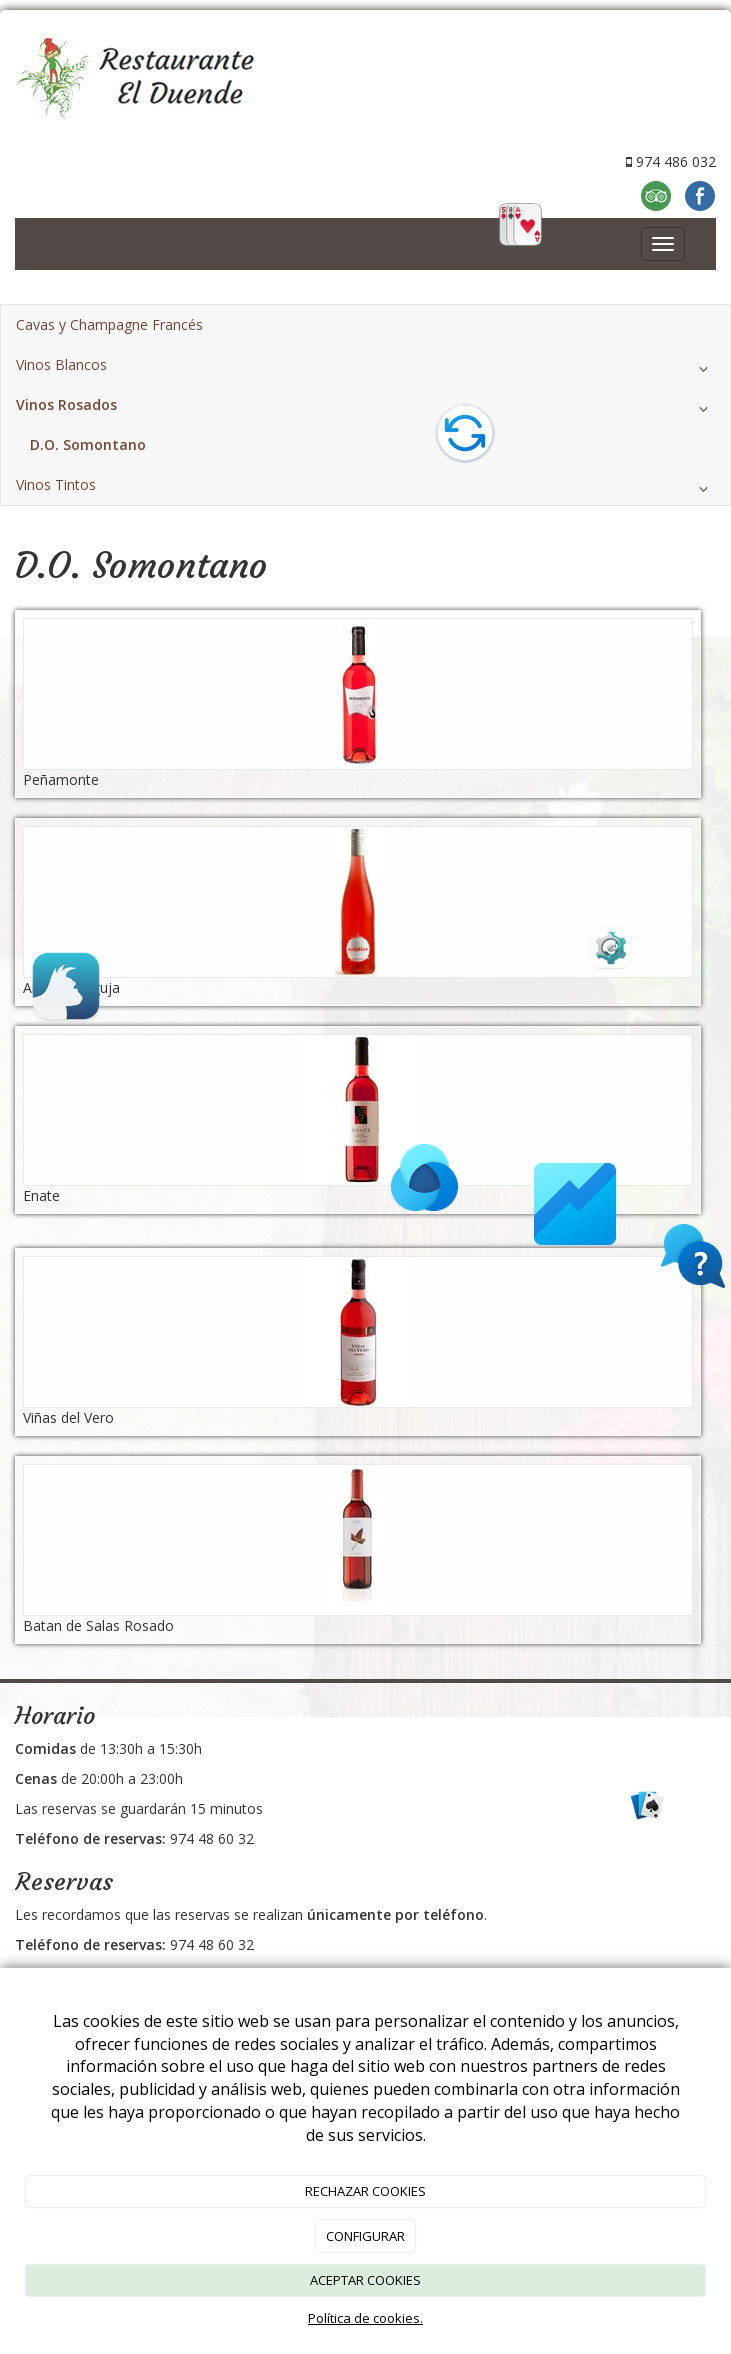 This screenshot has height=2354, width=731. What do you see at coordinates (647, 1805) in the screenshot?
I see `open the solitaire card game app` at bounding box center [647, 1805].